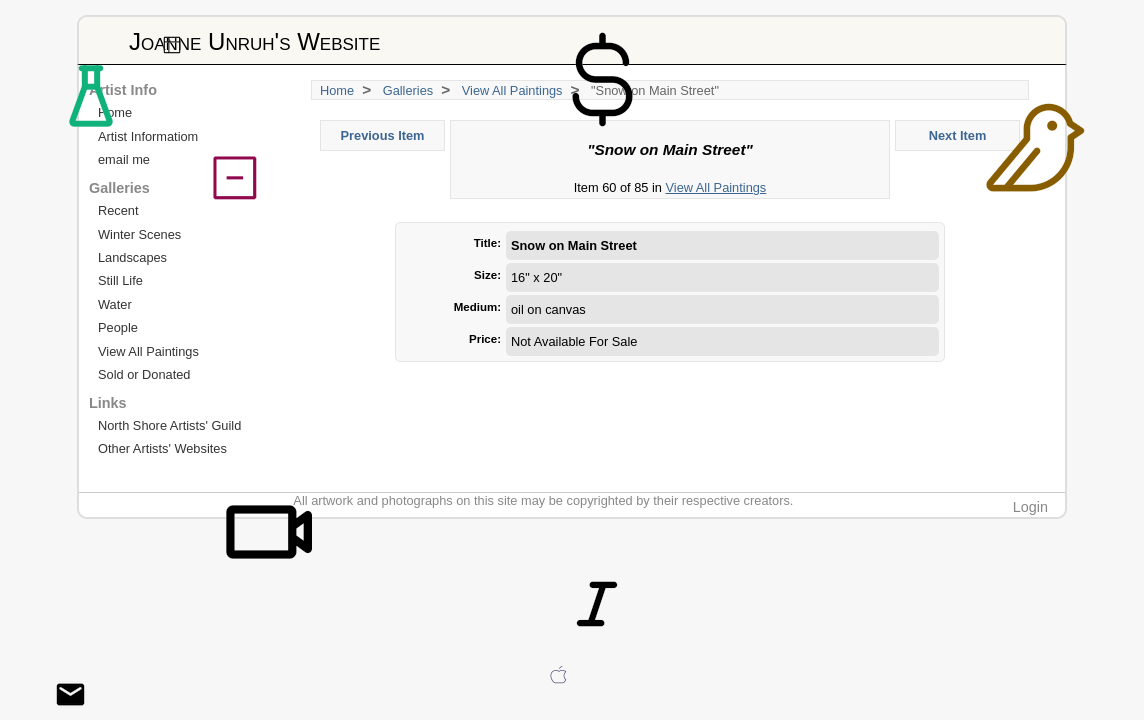  I want to click on open your email inbox, so click(70, 694).